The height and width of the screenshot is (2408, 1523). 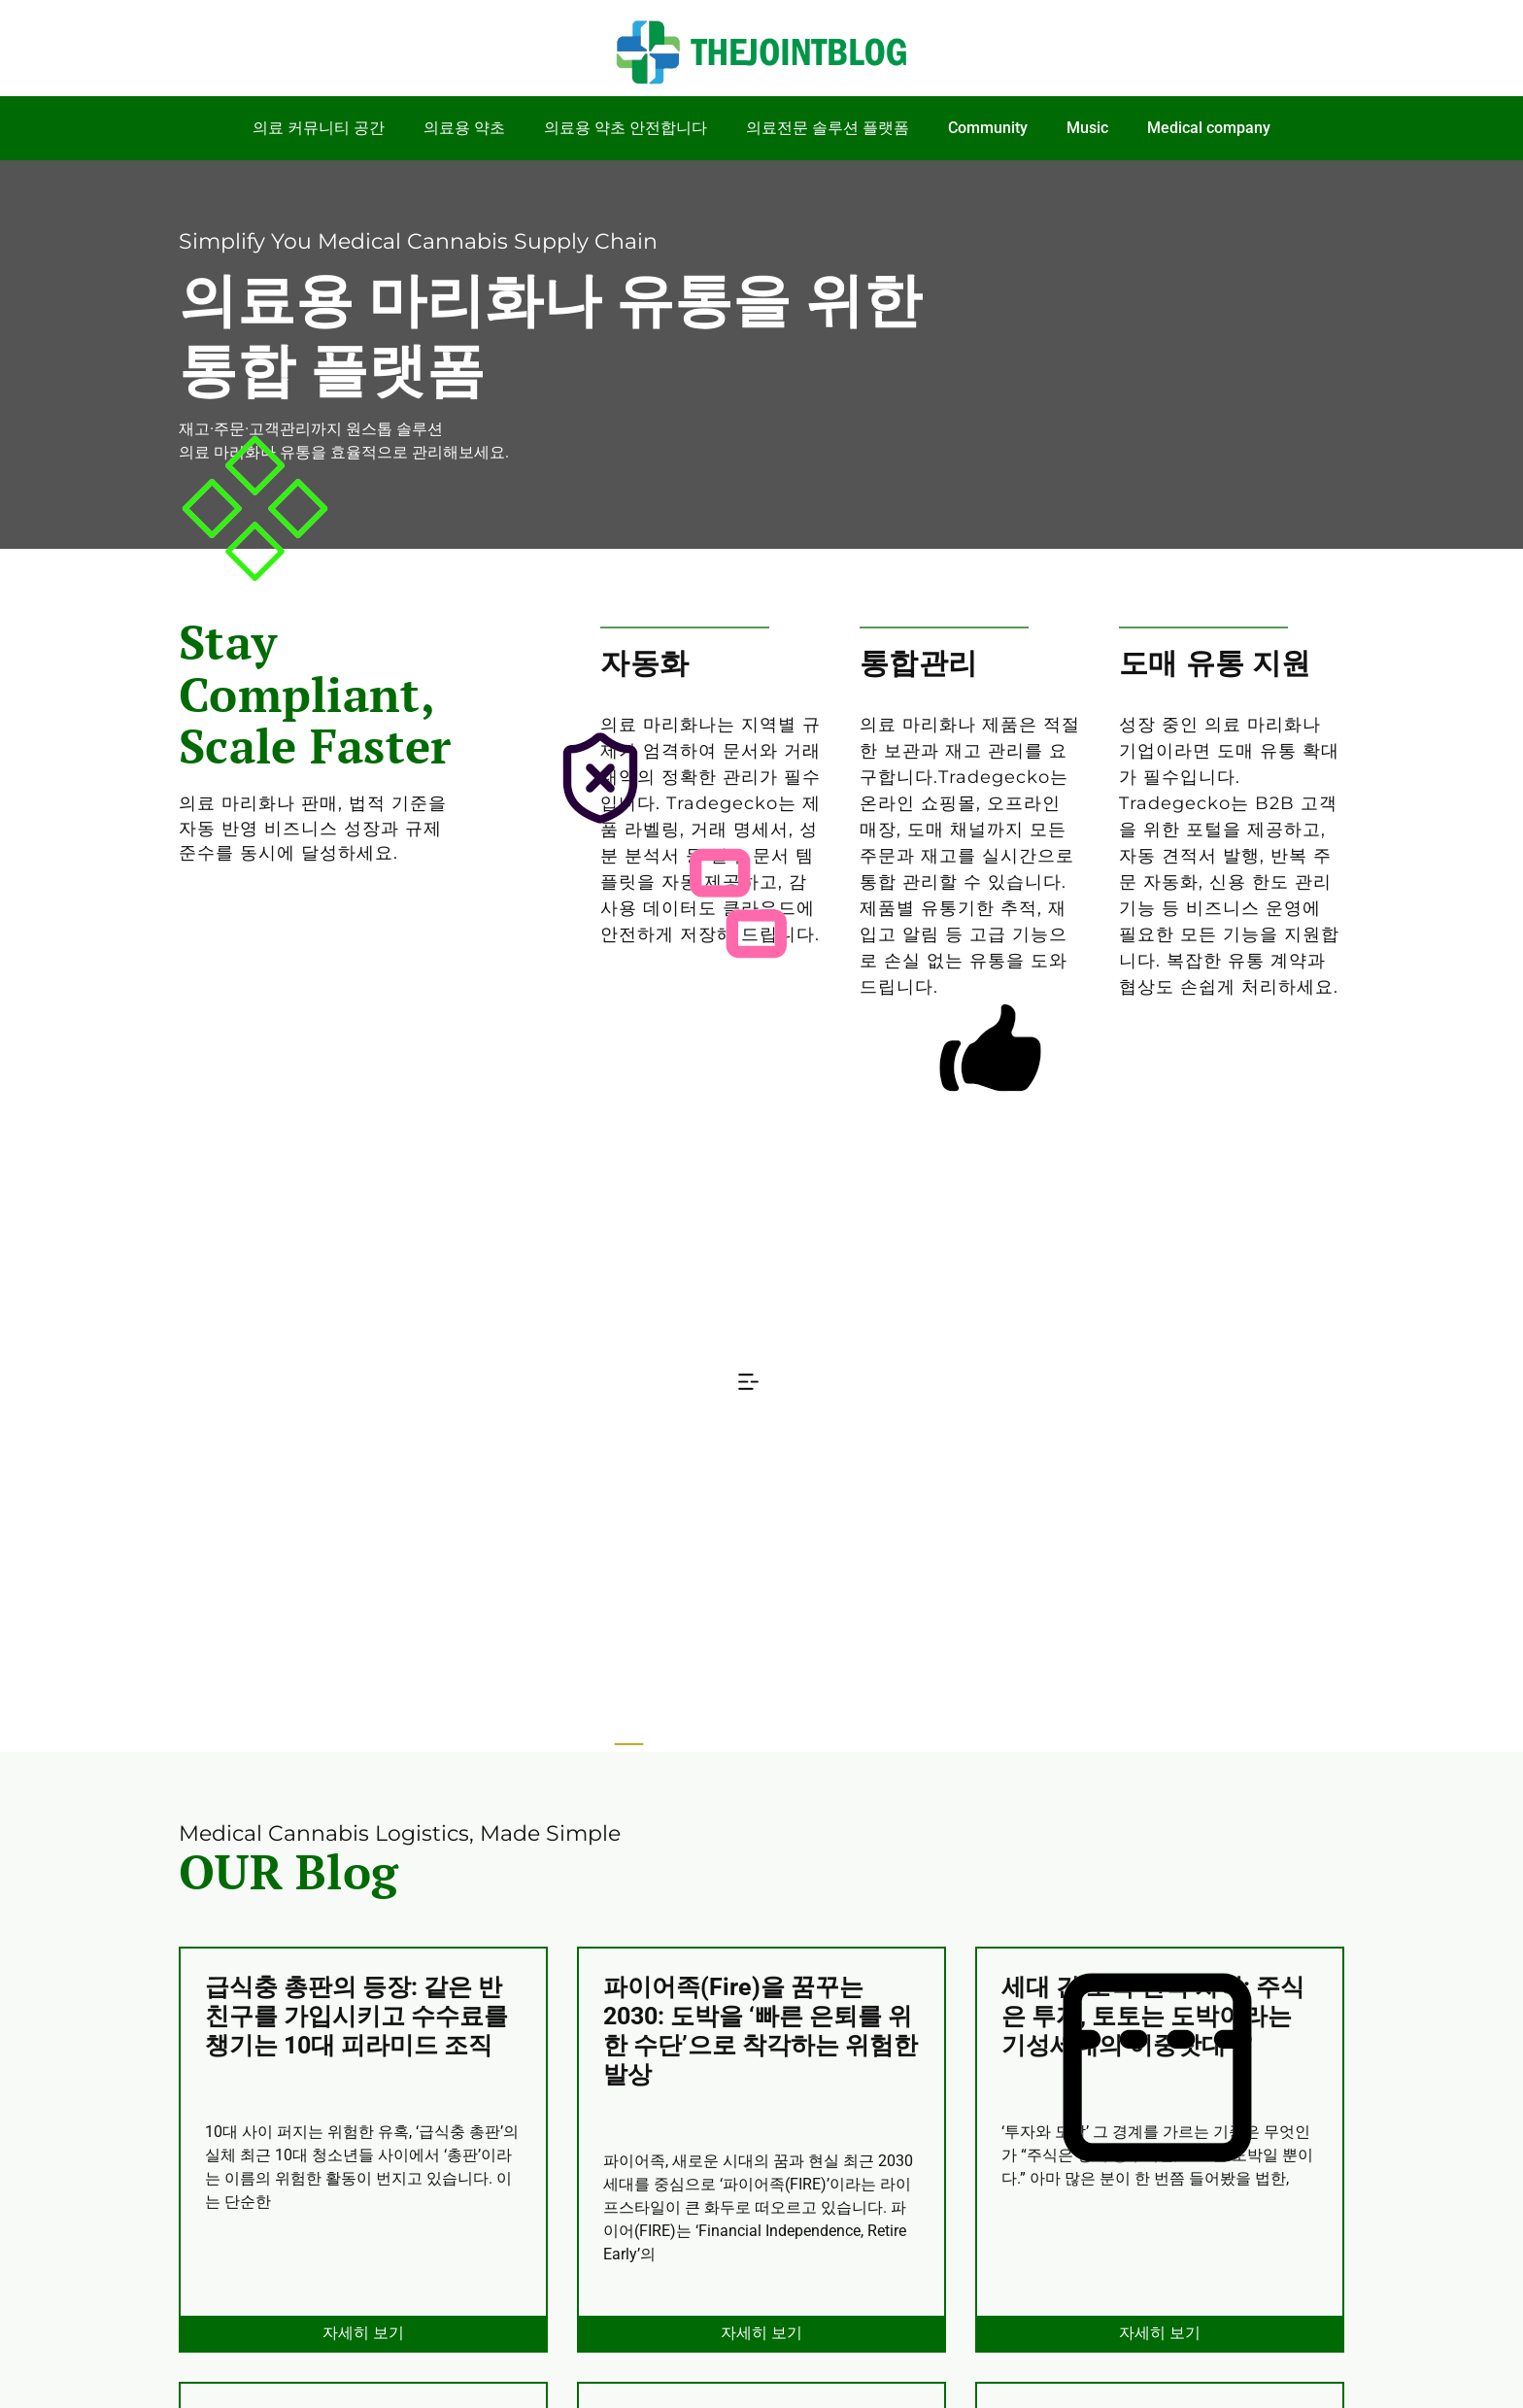 What do you see at coordinates (738, 903) in the screenshot?
I see `ungroup selected objects` at bounding box center [738, 903].